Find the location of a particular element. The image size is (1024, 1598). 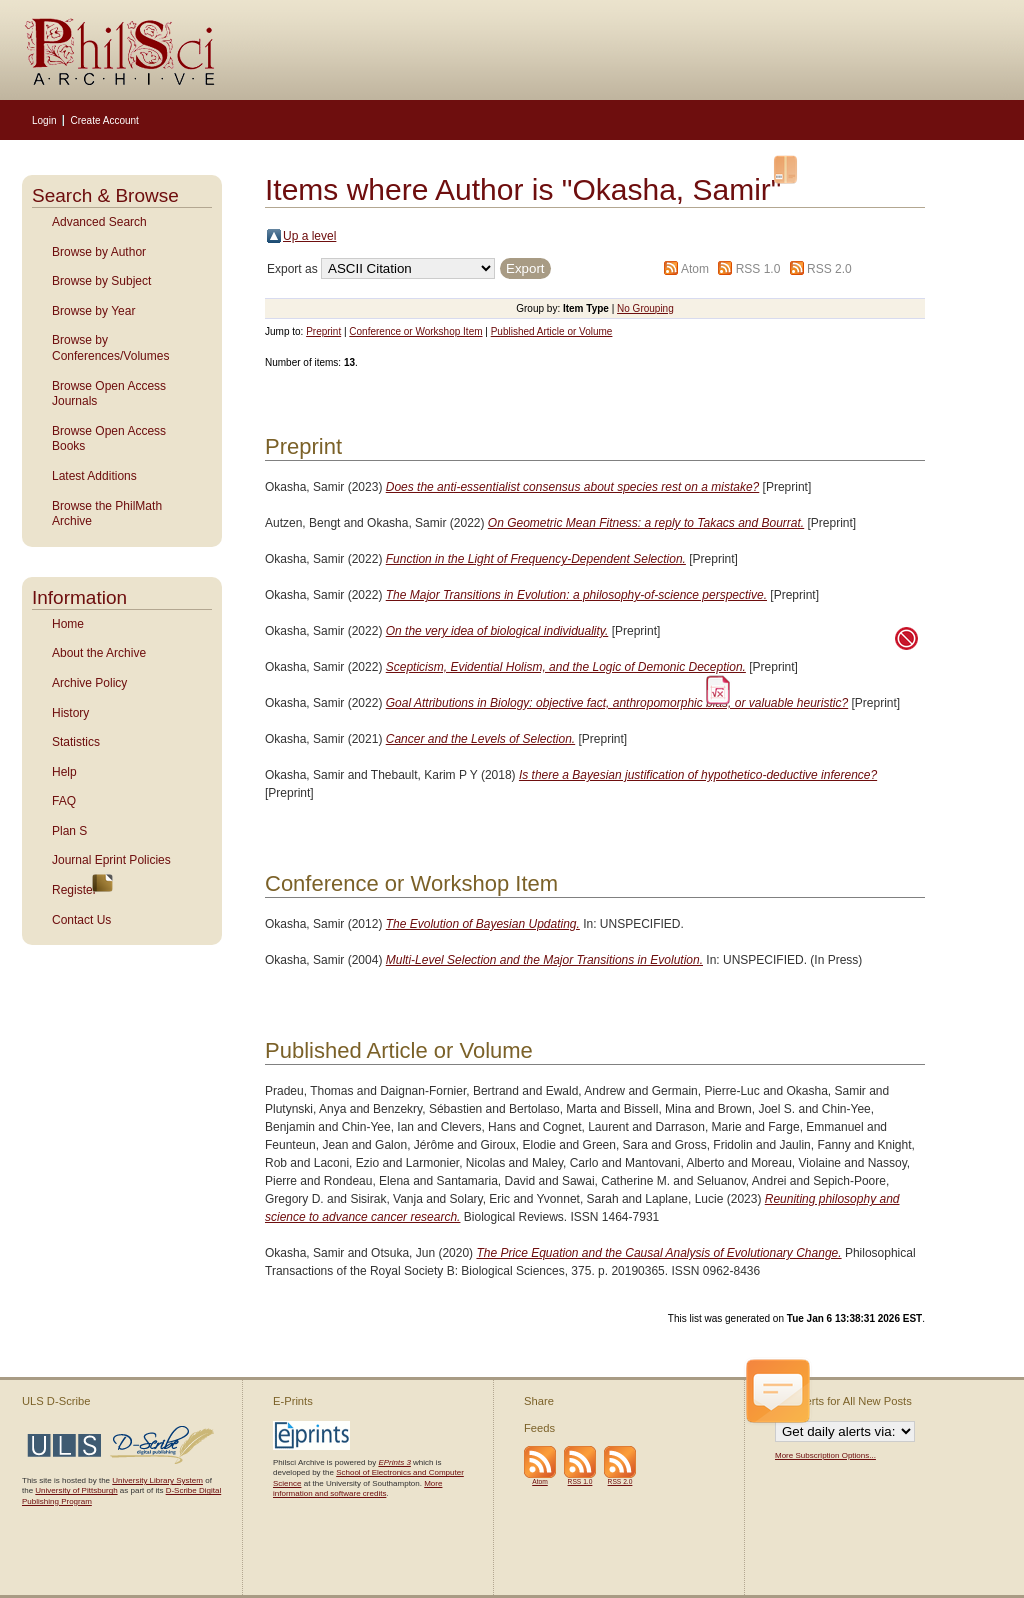

delete or remove an item is located at coordinates (906, 638).